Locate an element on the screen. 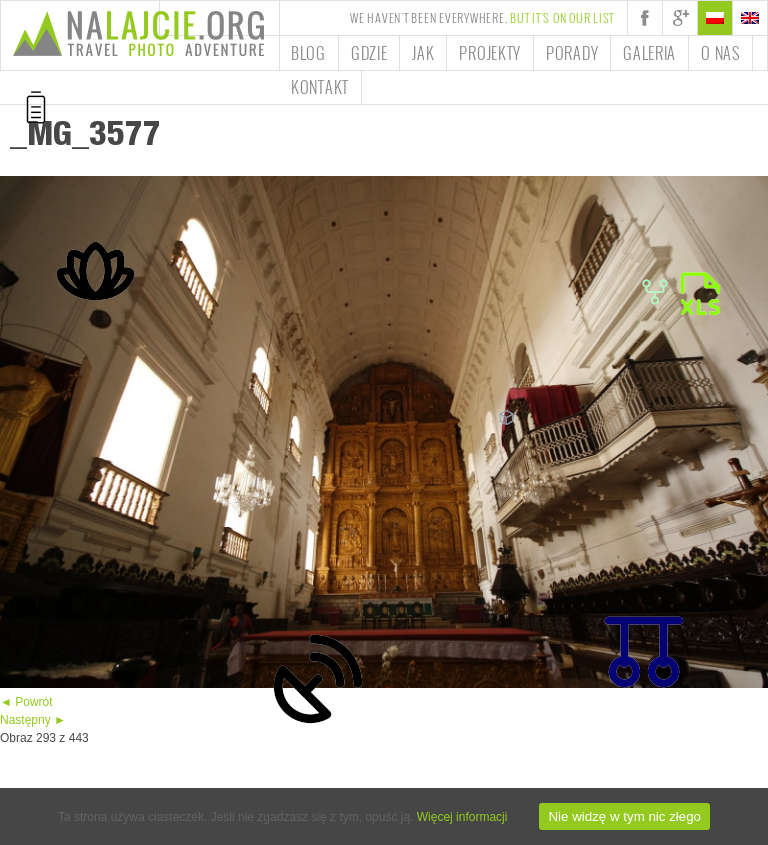  indicates high battery level is located at coordinates (36, 108).